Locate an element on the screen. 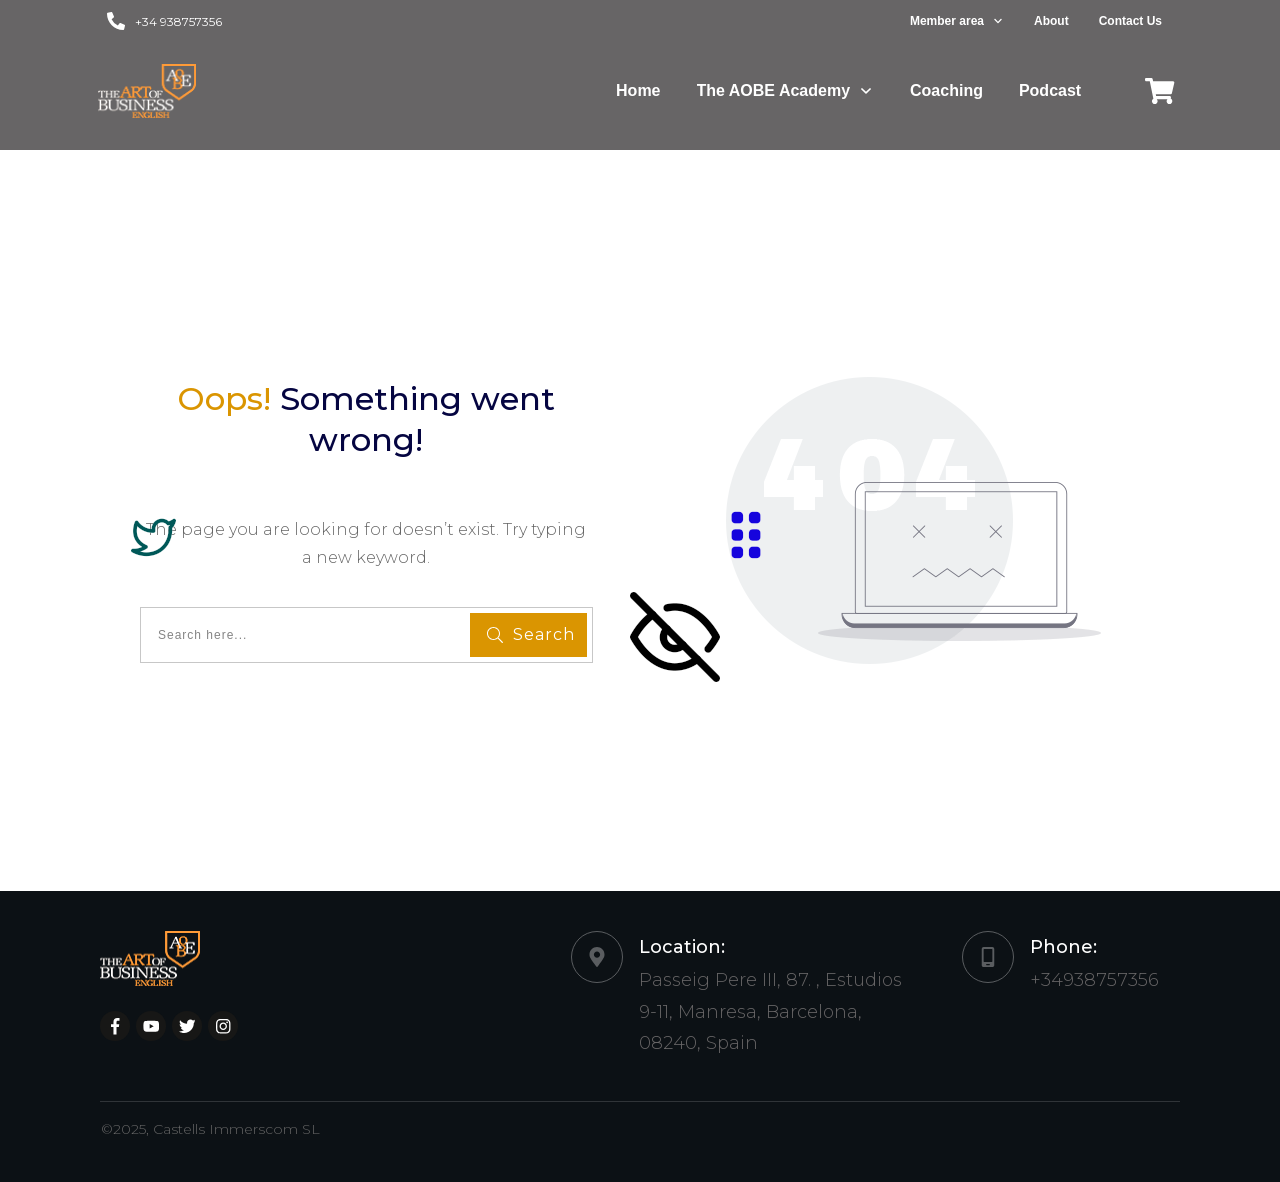 The image size is (1280, 1182). open Twitter app or profile is located at coordinates (153, 537).